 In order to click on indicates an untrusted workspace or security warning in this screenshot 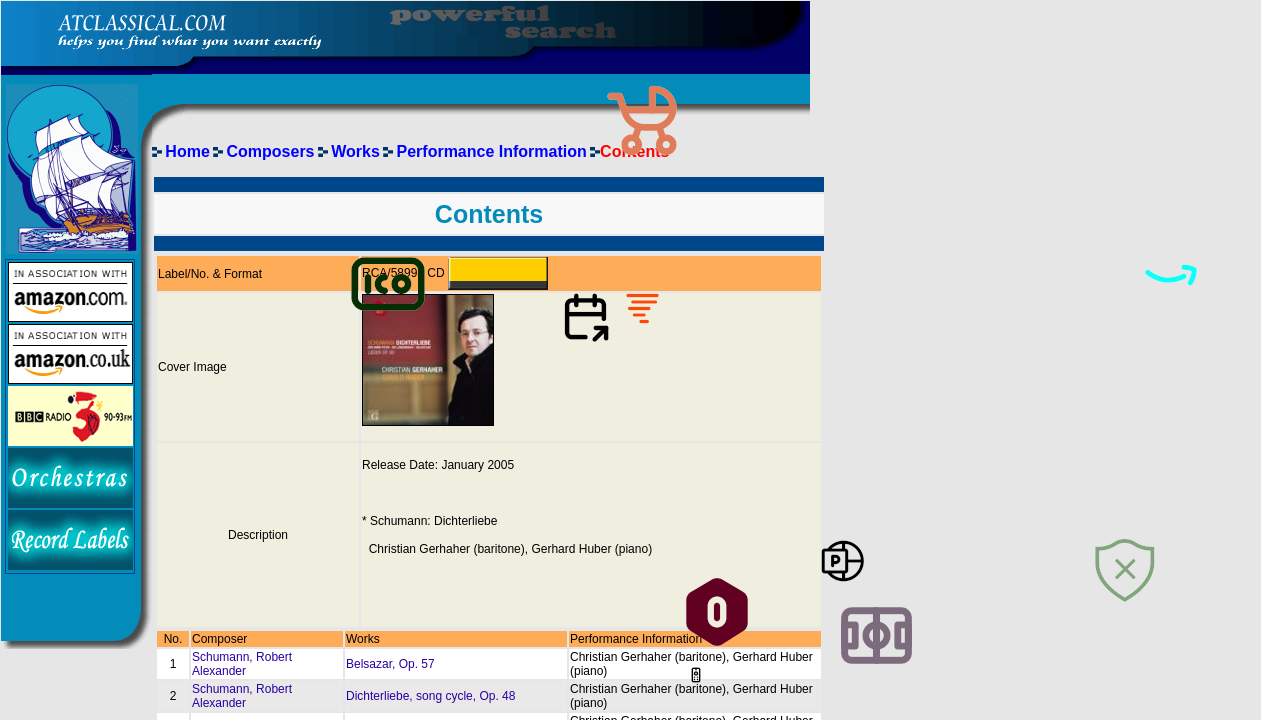, I will do `click(1124, 570)`.